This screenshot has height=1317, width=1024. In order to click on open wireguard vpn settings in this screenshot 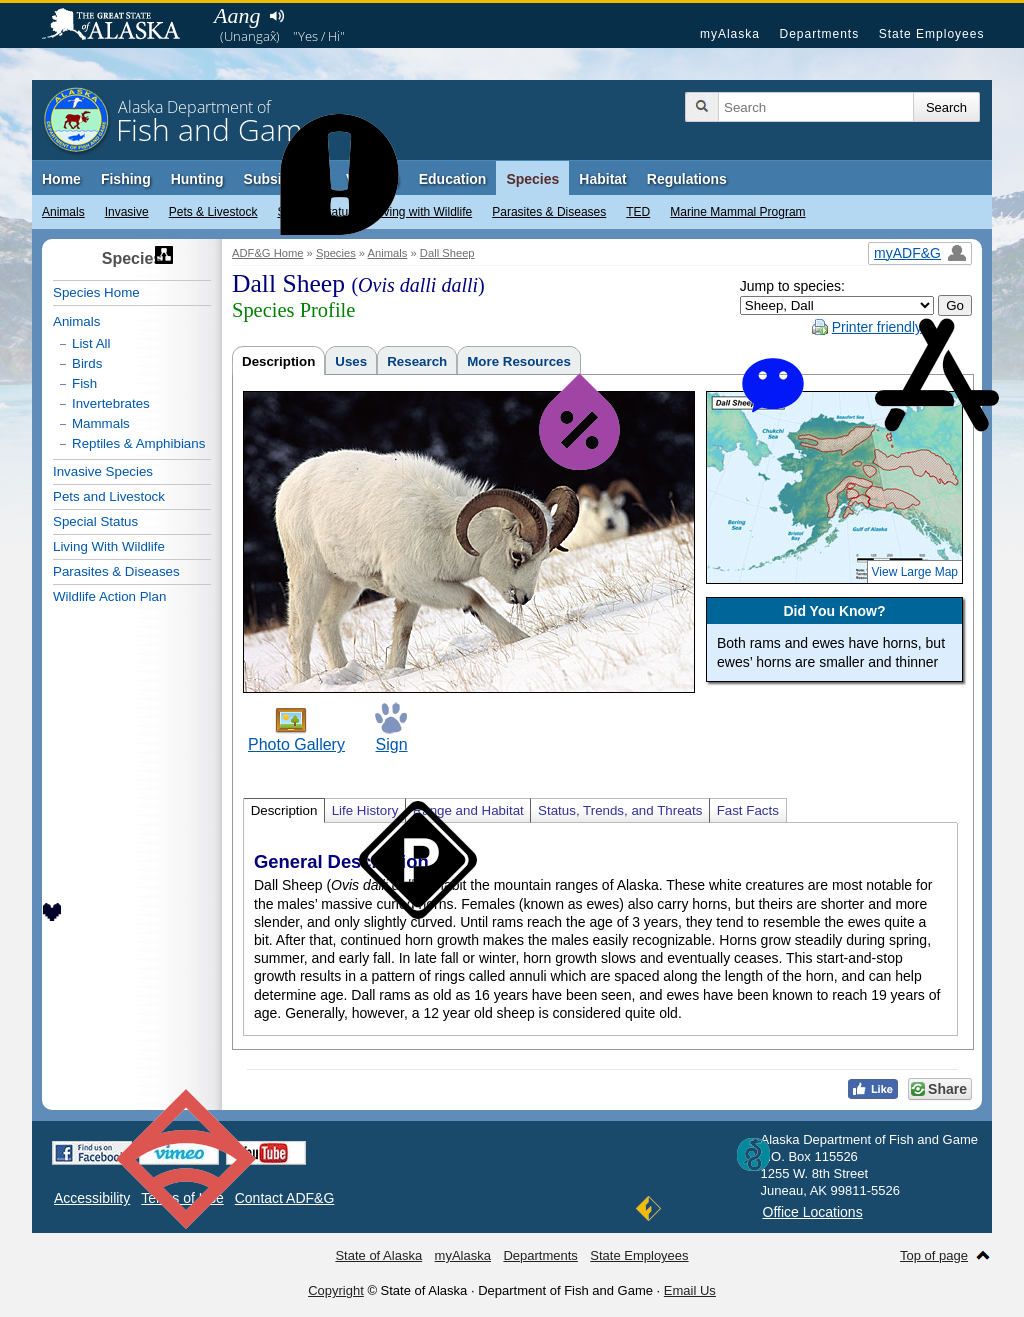, I will do `click(753, 1154)`.